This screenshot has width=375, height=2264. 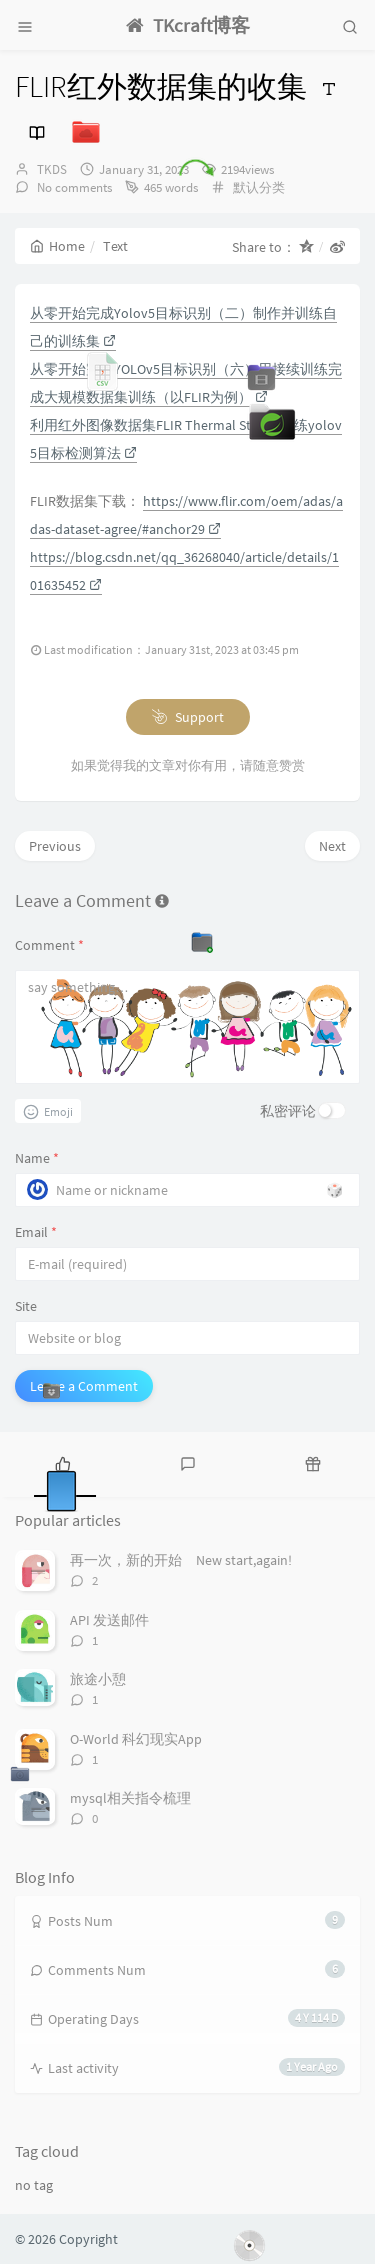 I want to click on access CD/DVD drive or optical media, so click(x=249, y=2245).